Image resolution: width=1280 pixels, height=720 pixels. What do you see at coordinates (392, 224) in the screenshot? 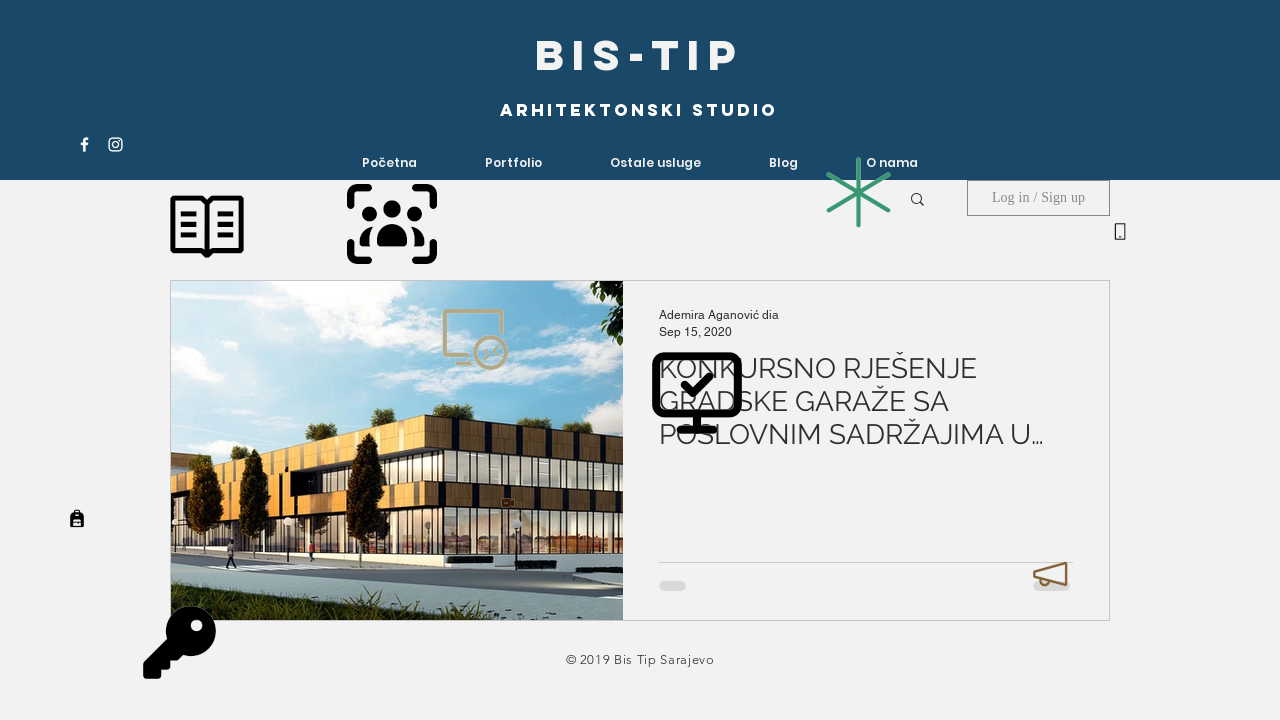
I see `scan or detect people in frame` at bounding box center [392, 224].